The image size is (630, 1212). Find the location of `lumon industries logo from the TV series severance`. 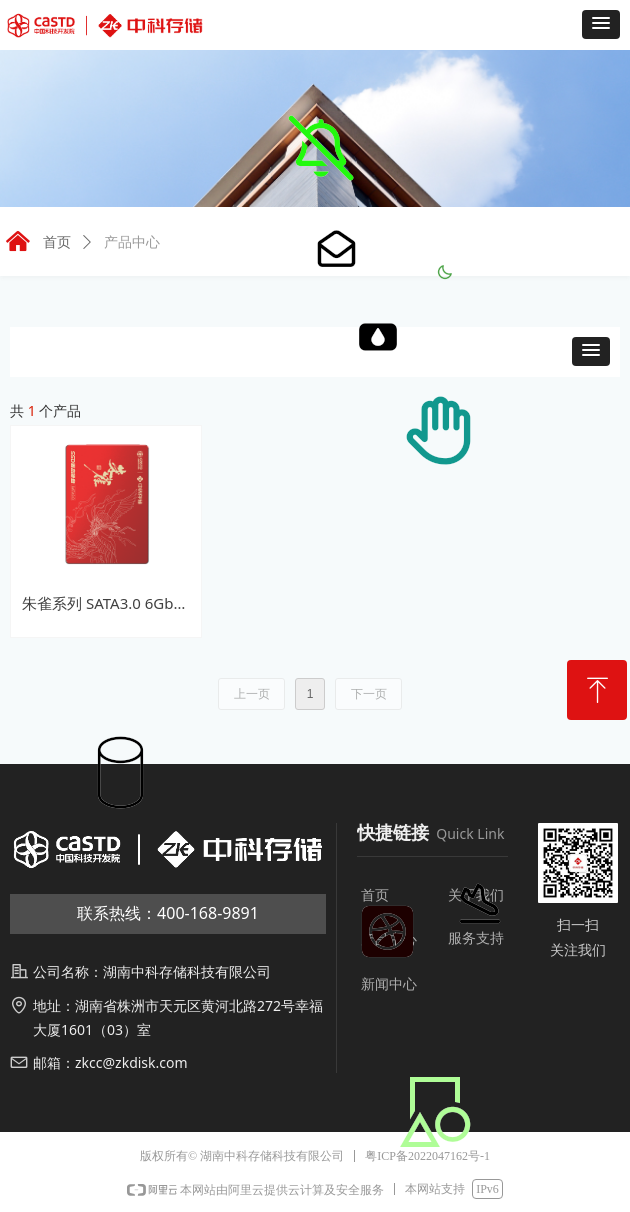

lumon industries logo from the TV series severance is located at coordinates (378, 338).